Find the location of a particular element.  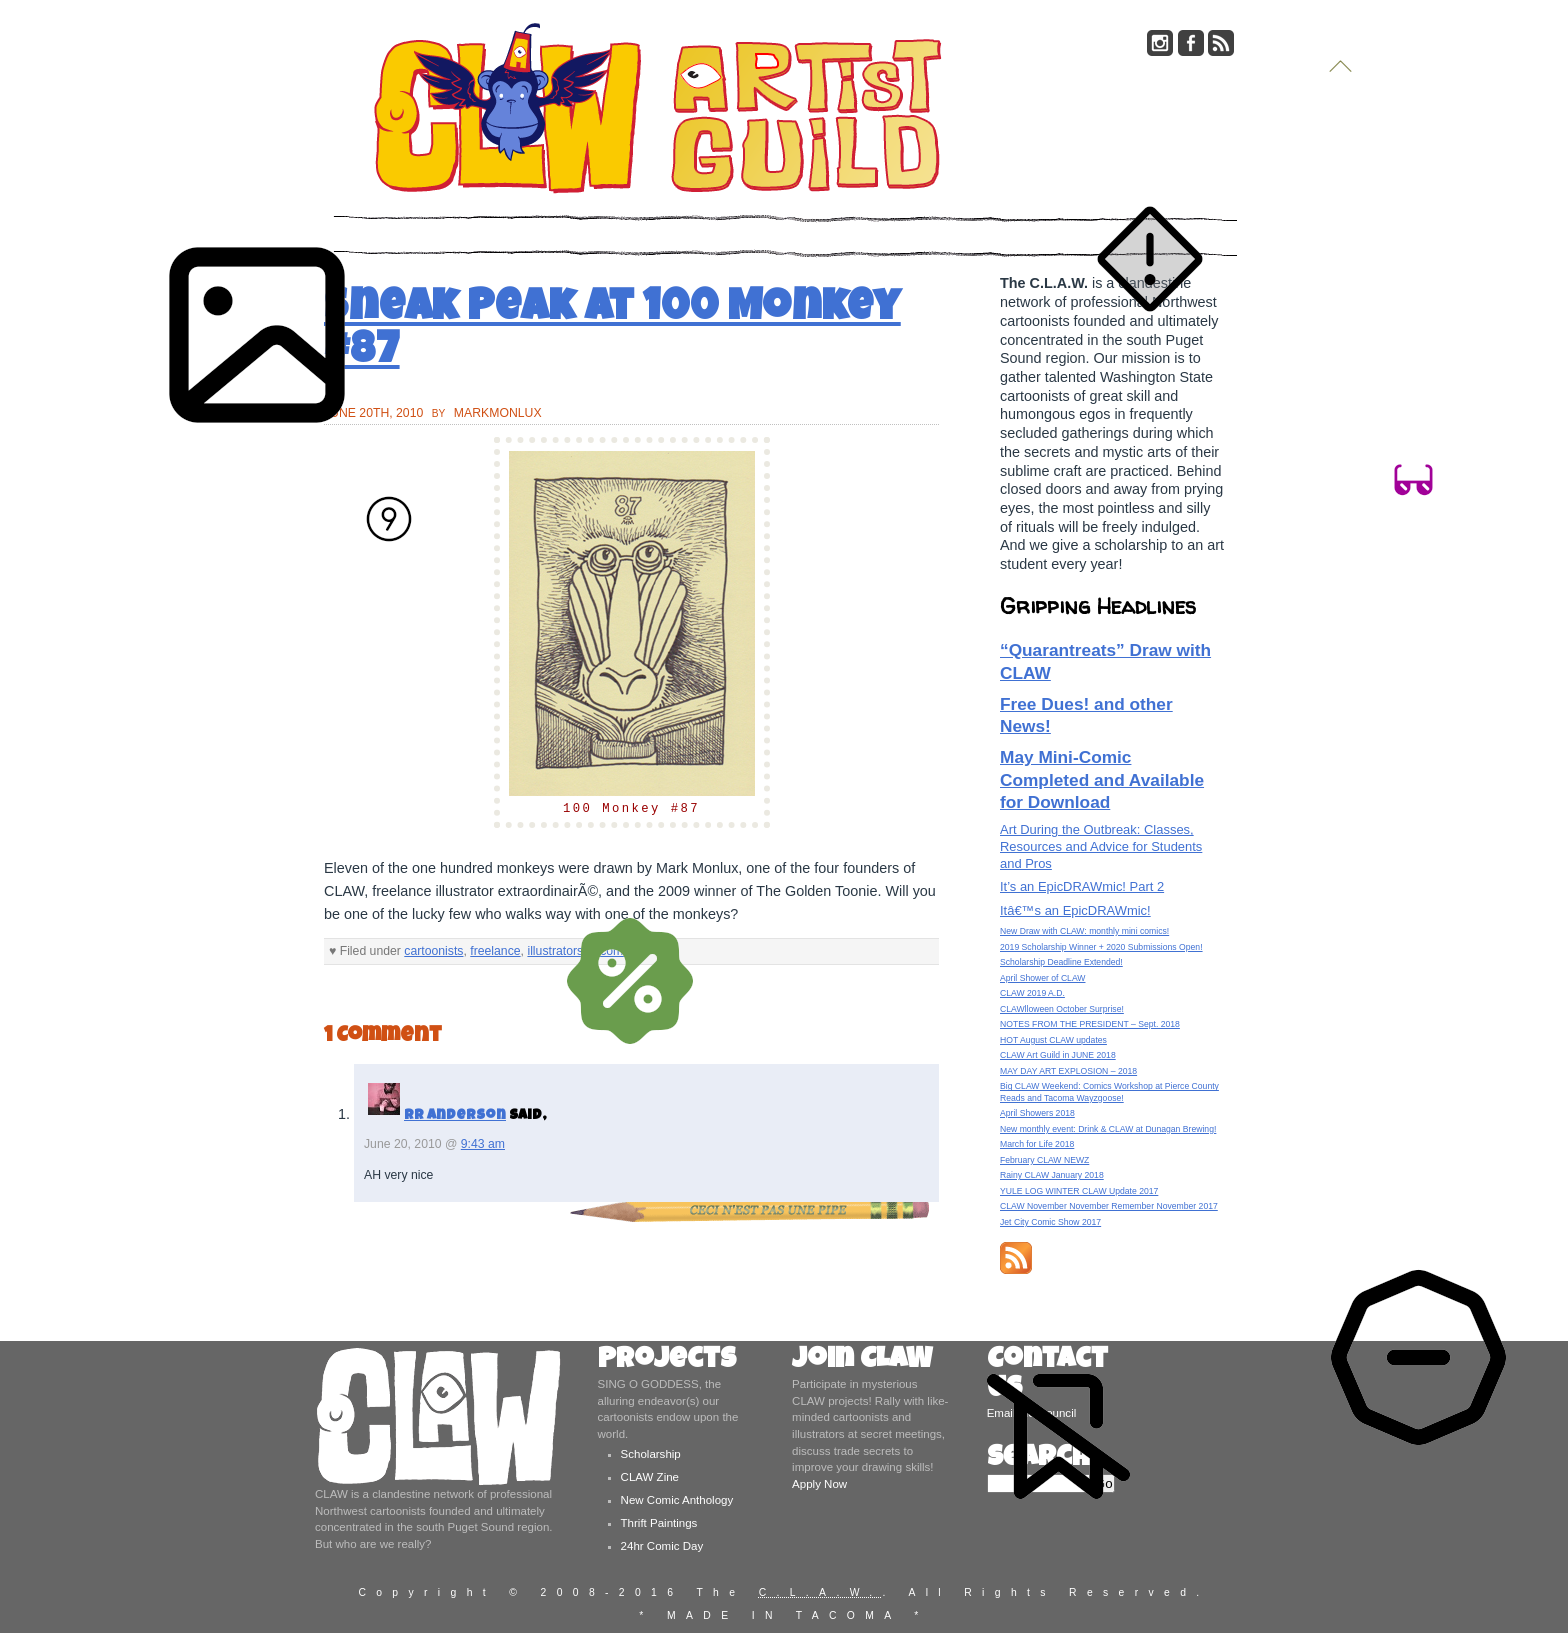

indicates a warning or caution state is located at coordinates (1150, 259).